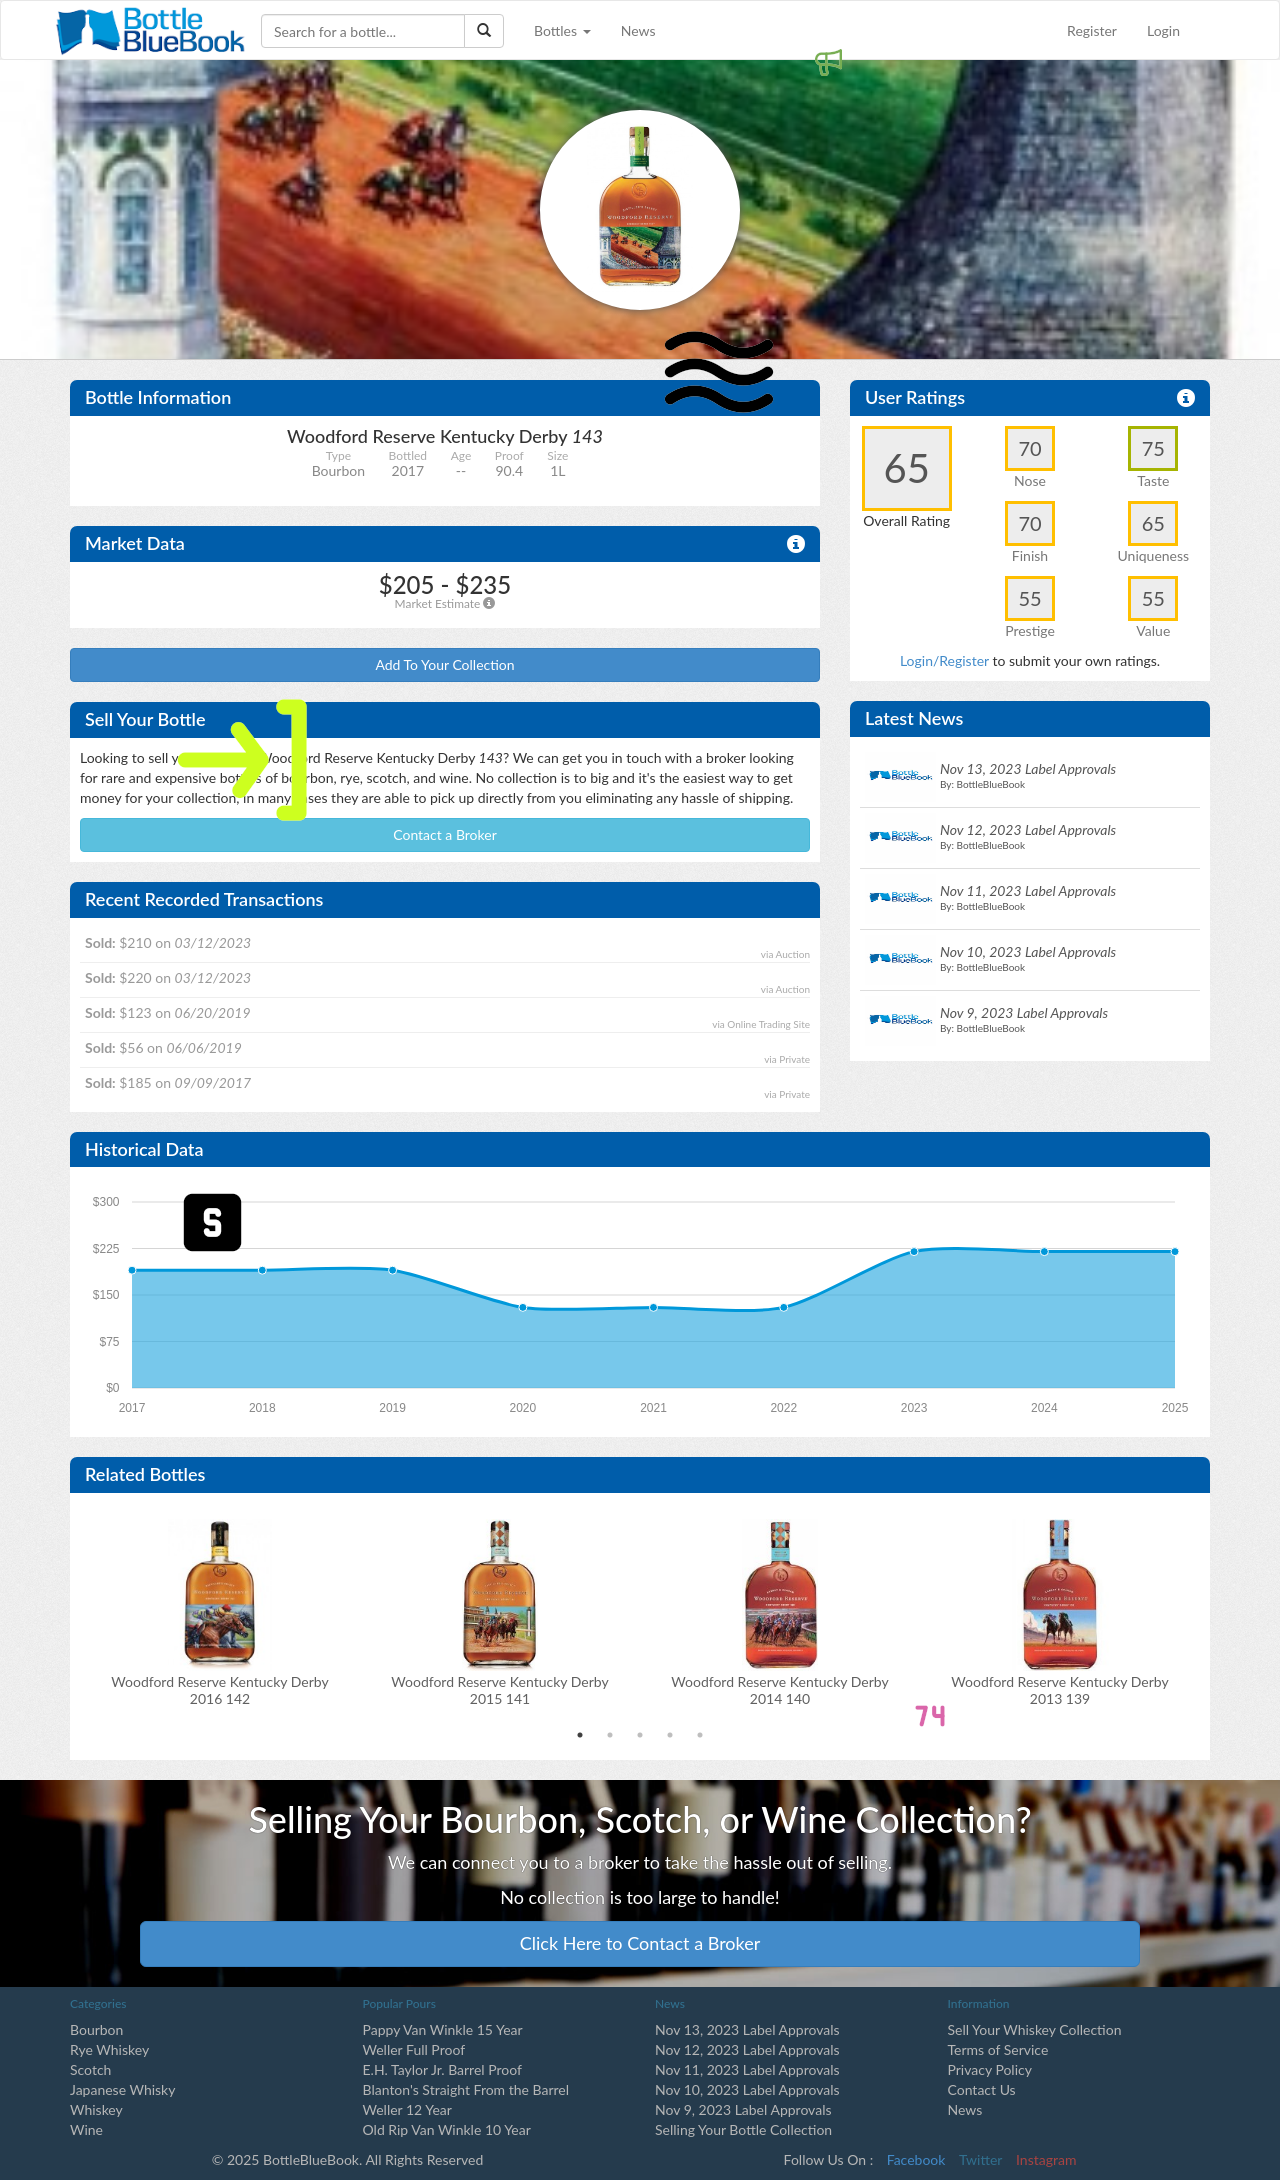 Image resolution: width=1280 pixels, height=2180 pixels. What do you see at coordinates (930, 1716) in the screenshot?
I see `displays the number 74 as a label or count indicator` at bounding box center [930, 1716].